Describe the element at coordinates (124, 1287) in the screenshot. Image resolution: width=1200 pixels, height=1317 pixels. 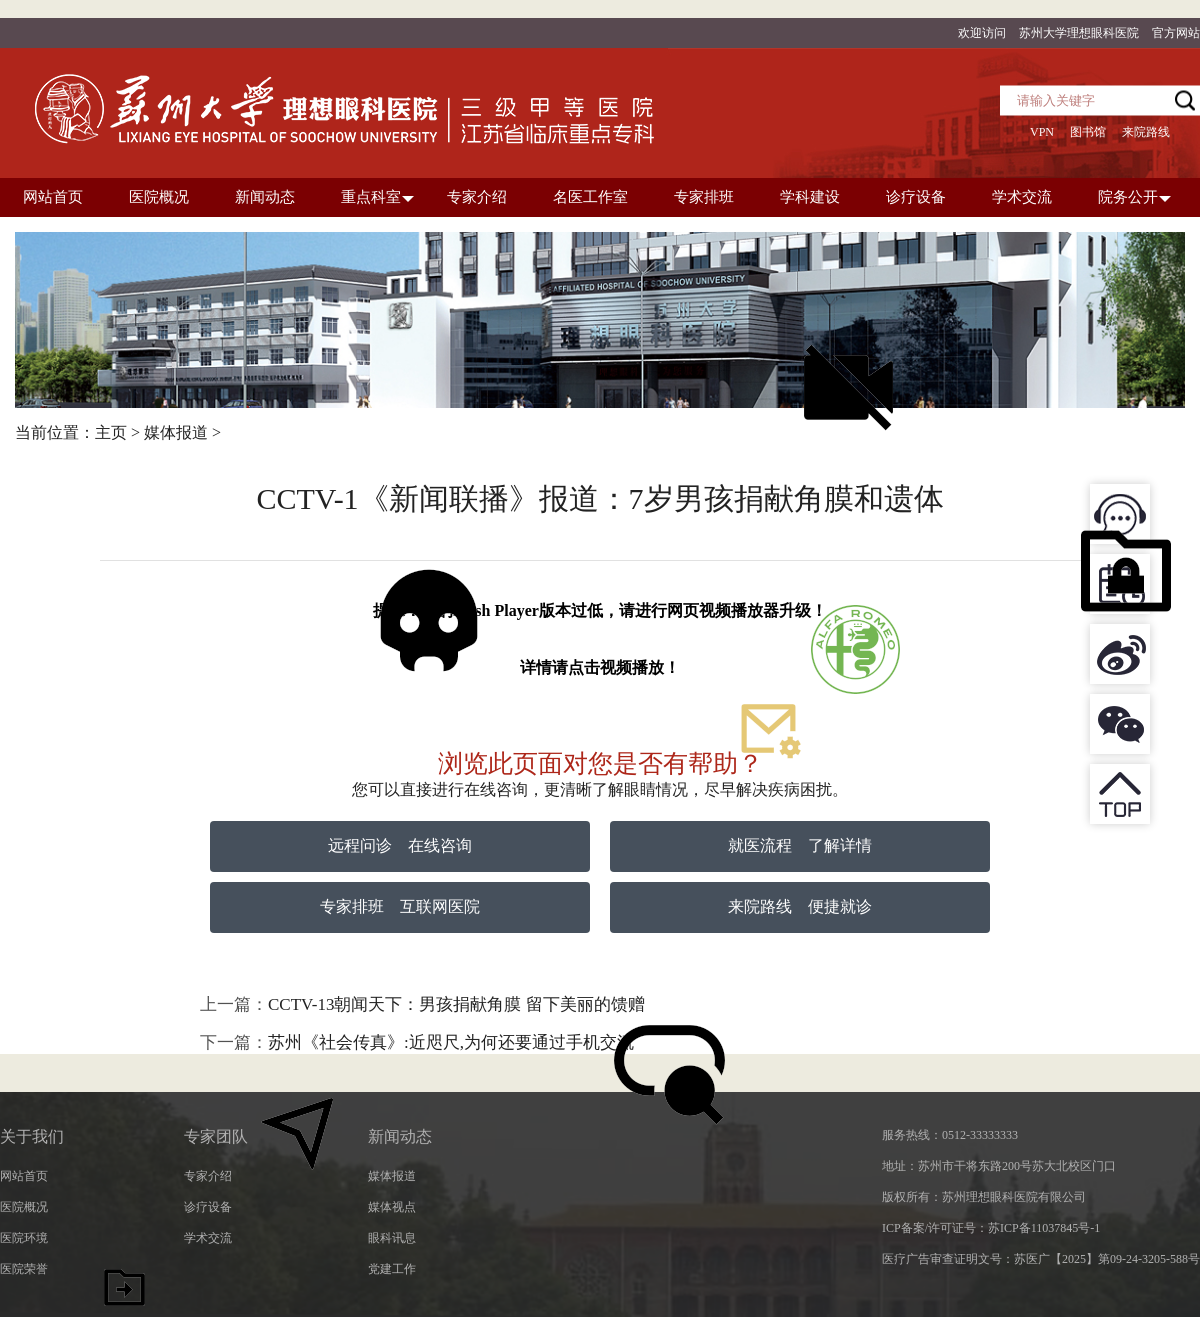
I see `move files to another folder` at that location.